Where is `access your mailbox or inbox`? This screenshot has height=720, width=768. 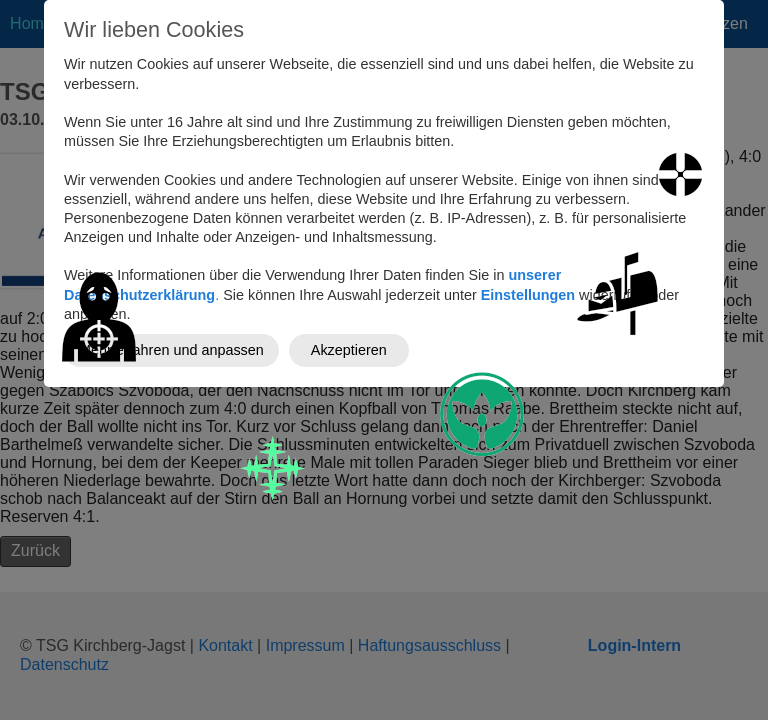 access your mailbox or inbox is located at coordinates (617, 293).